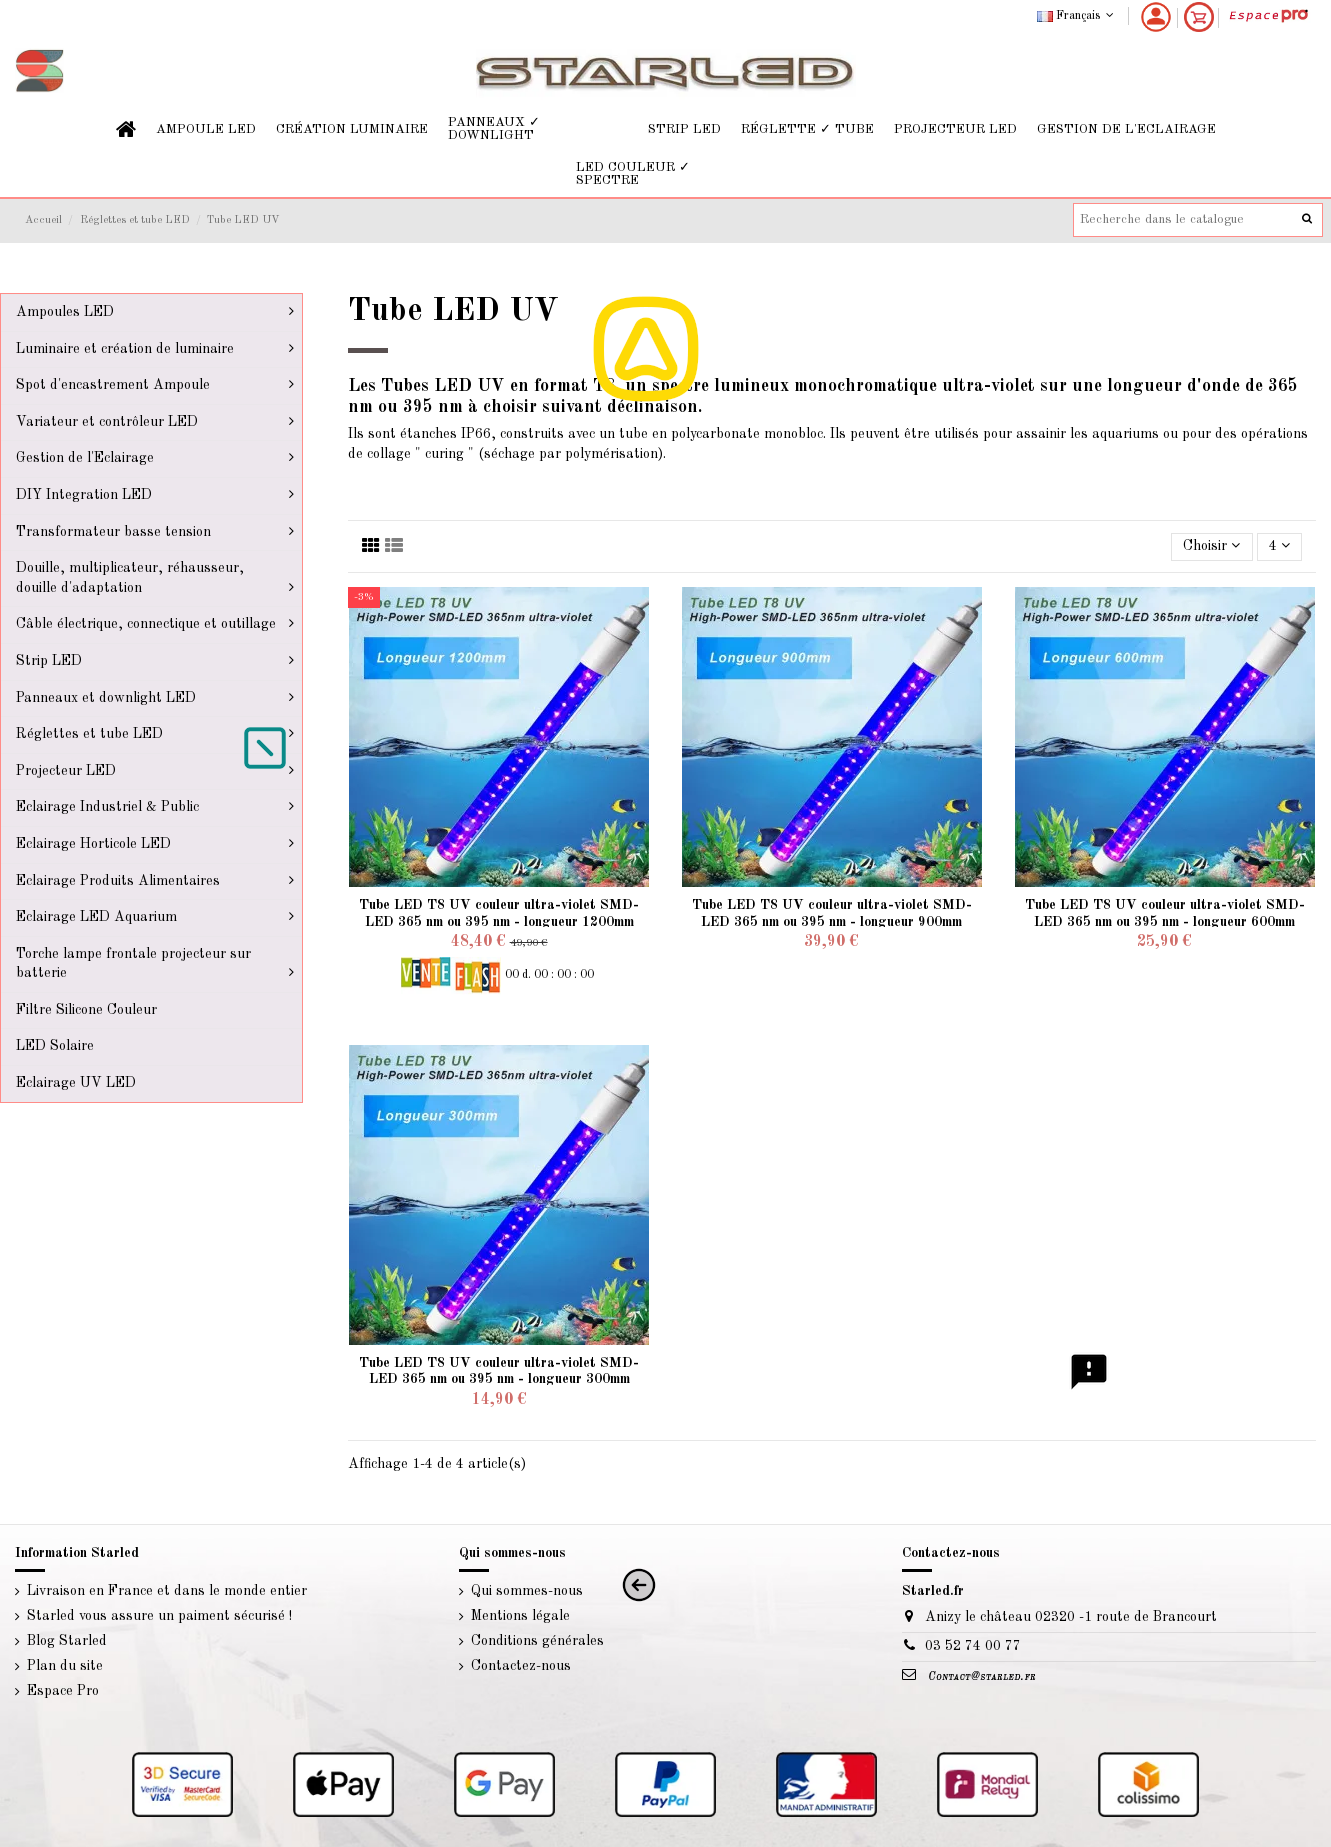 The width and height of the screenshot is (1331, 1847). I want to click on AdonisJS framework logo, so click(646, 349).